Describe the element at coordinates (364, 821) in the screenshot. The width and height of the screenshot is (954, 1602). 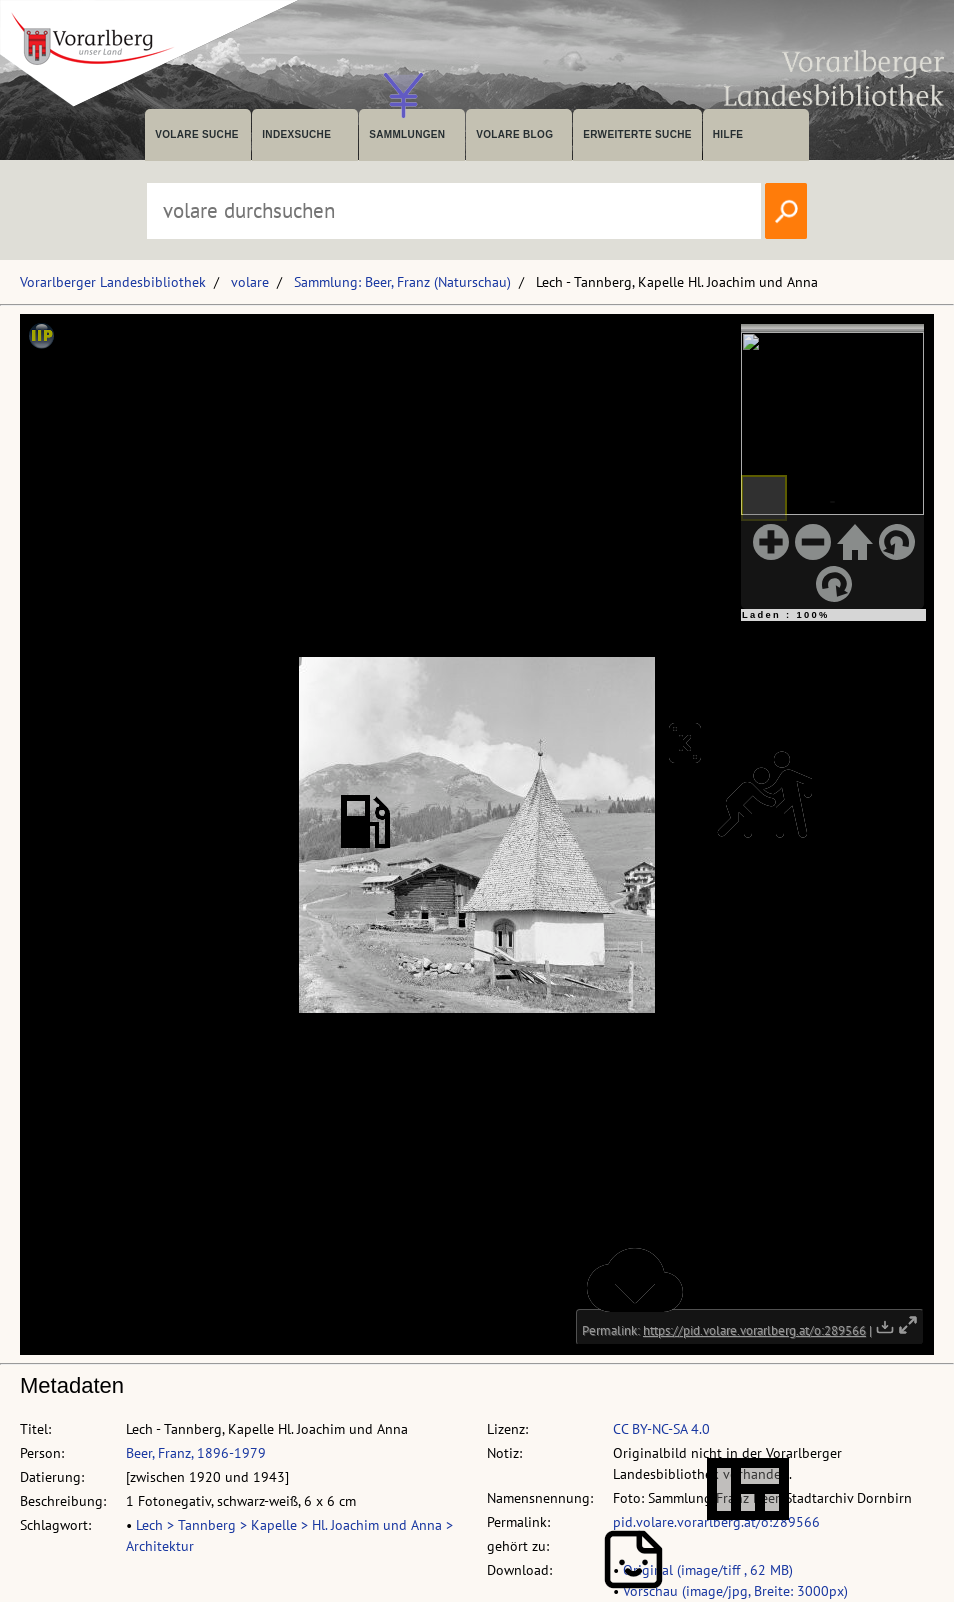
I see `find nearby gas stations` at that location.